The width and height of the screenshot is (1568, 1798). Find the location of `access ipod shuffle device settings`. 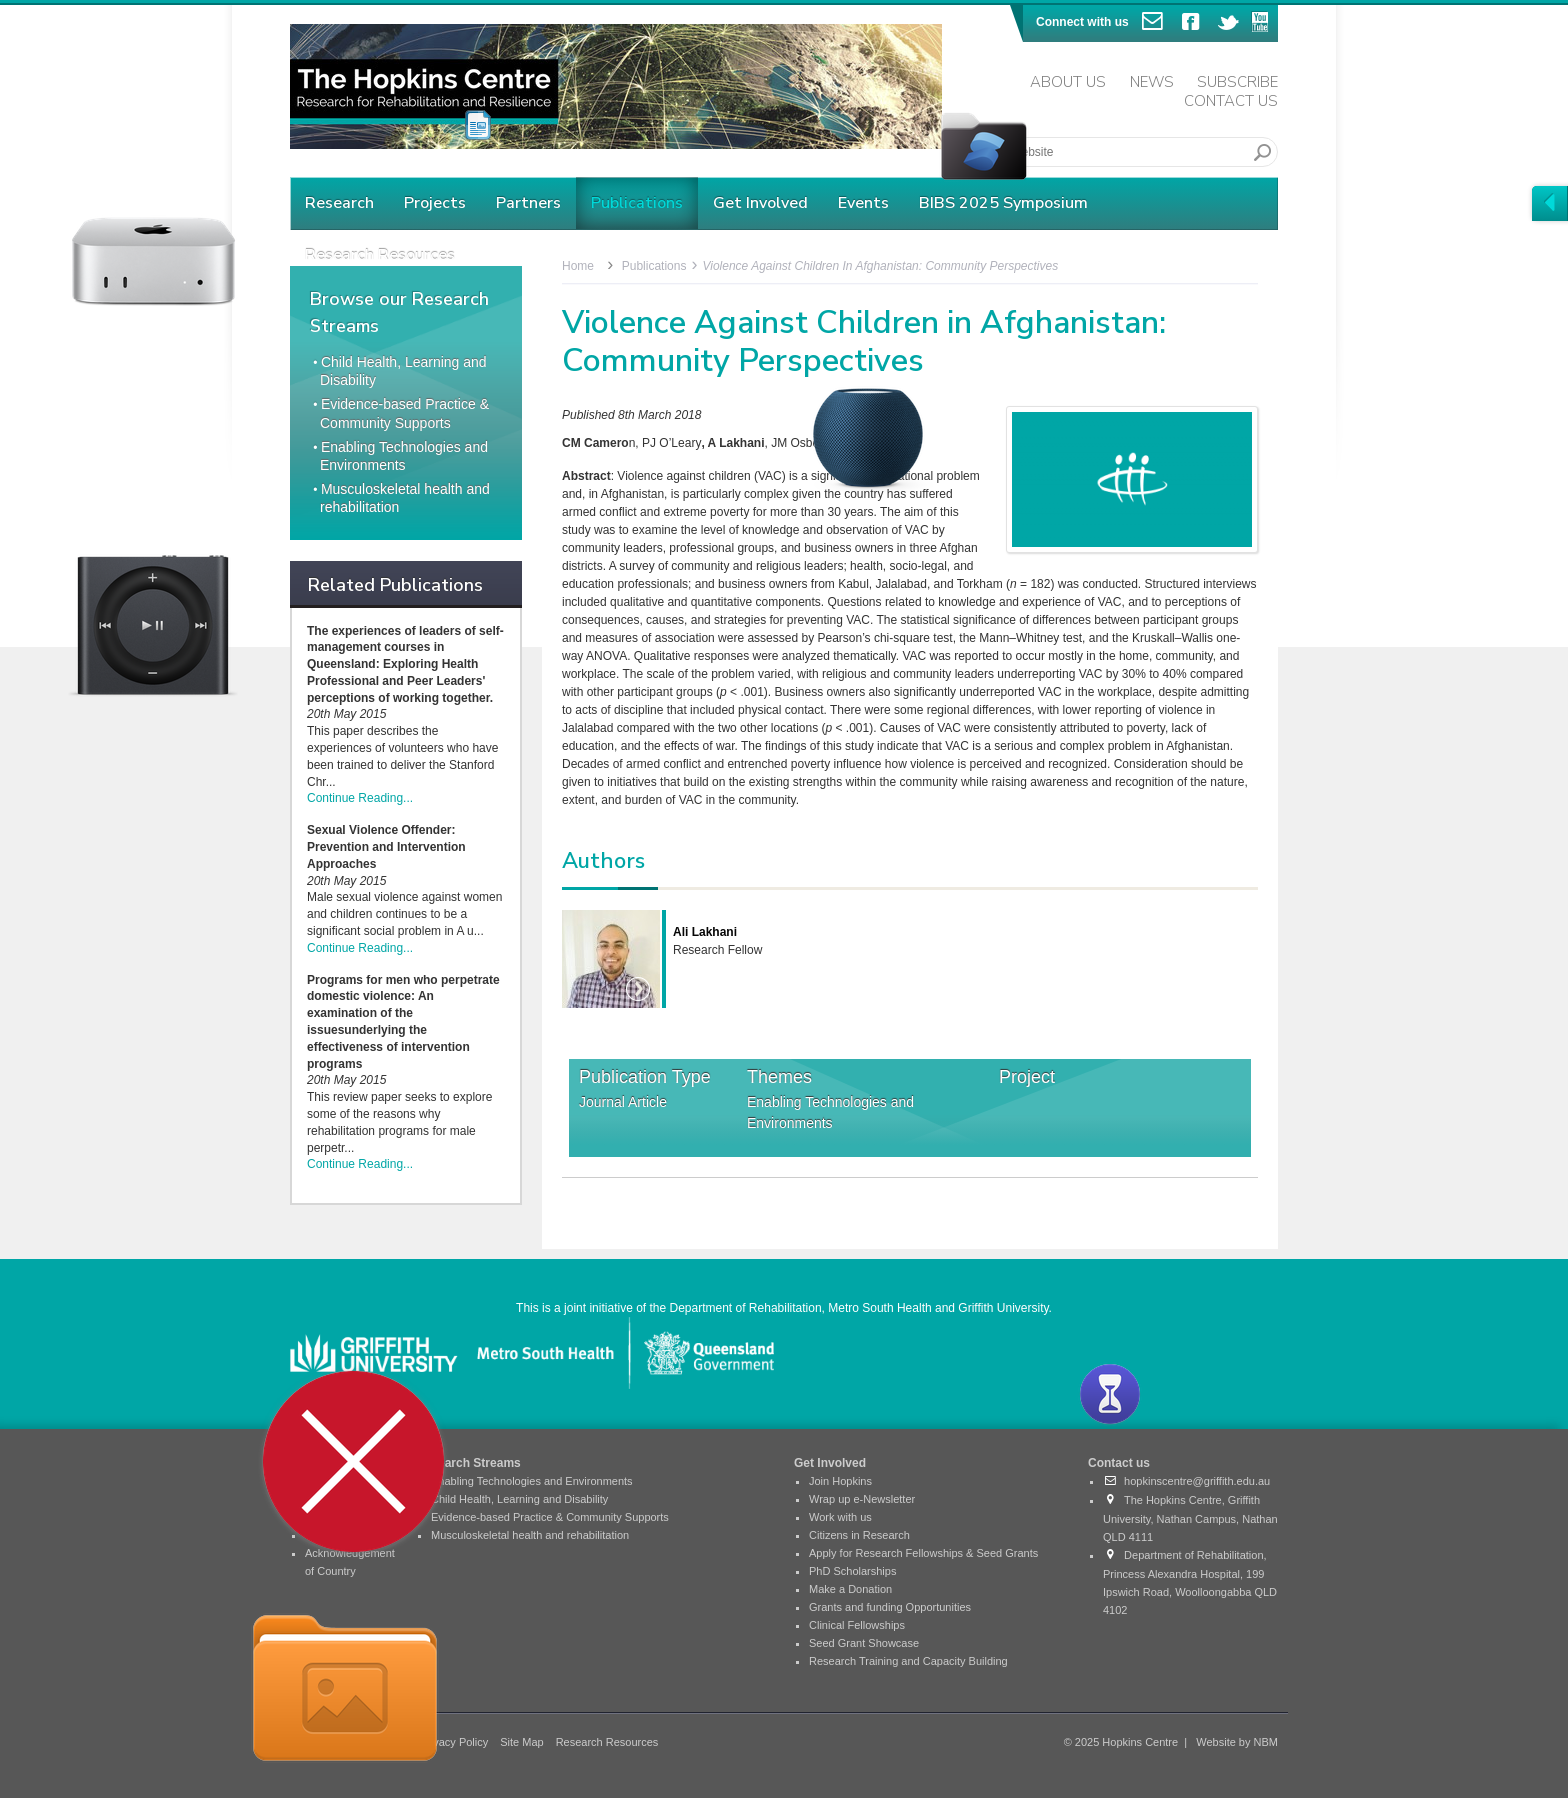

access ipod shuffle device settings is located at coordinates (153, 625).